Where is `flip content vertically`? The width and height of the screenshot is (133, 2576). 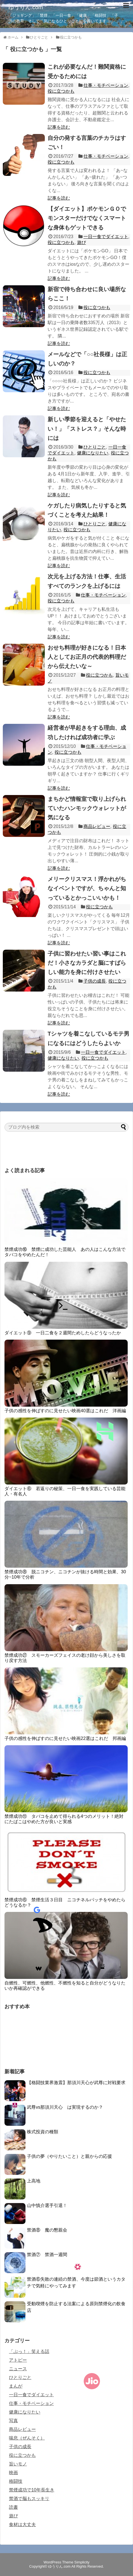
flip content vertically is located at coordinates (102, 1966).